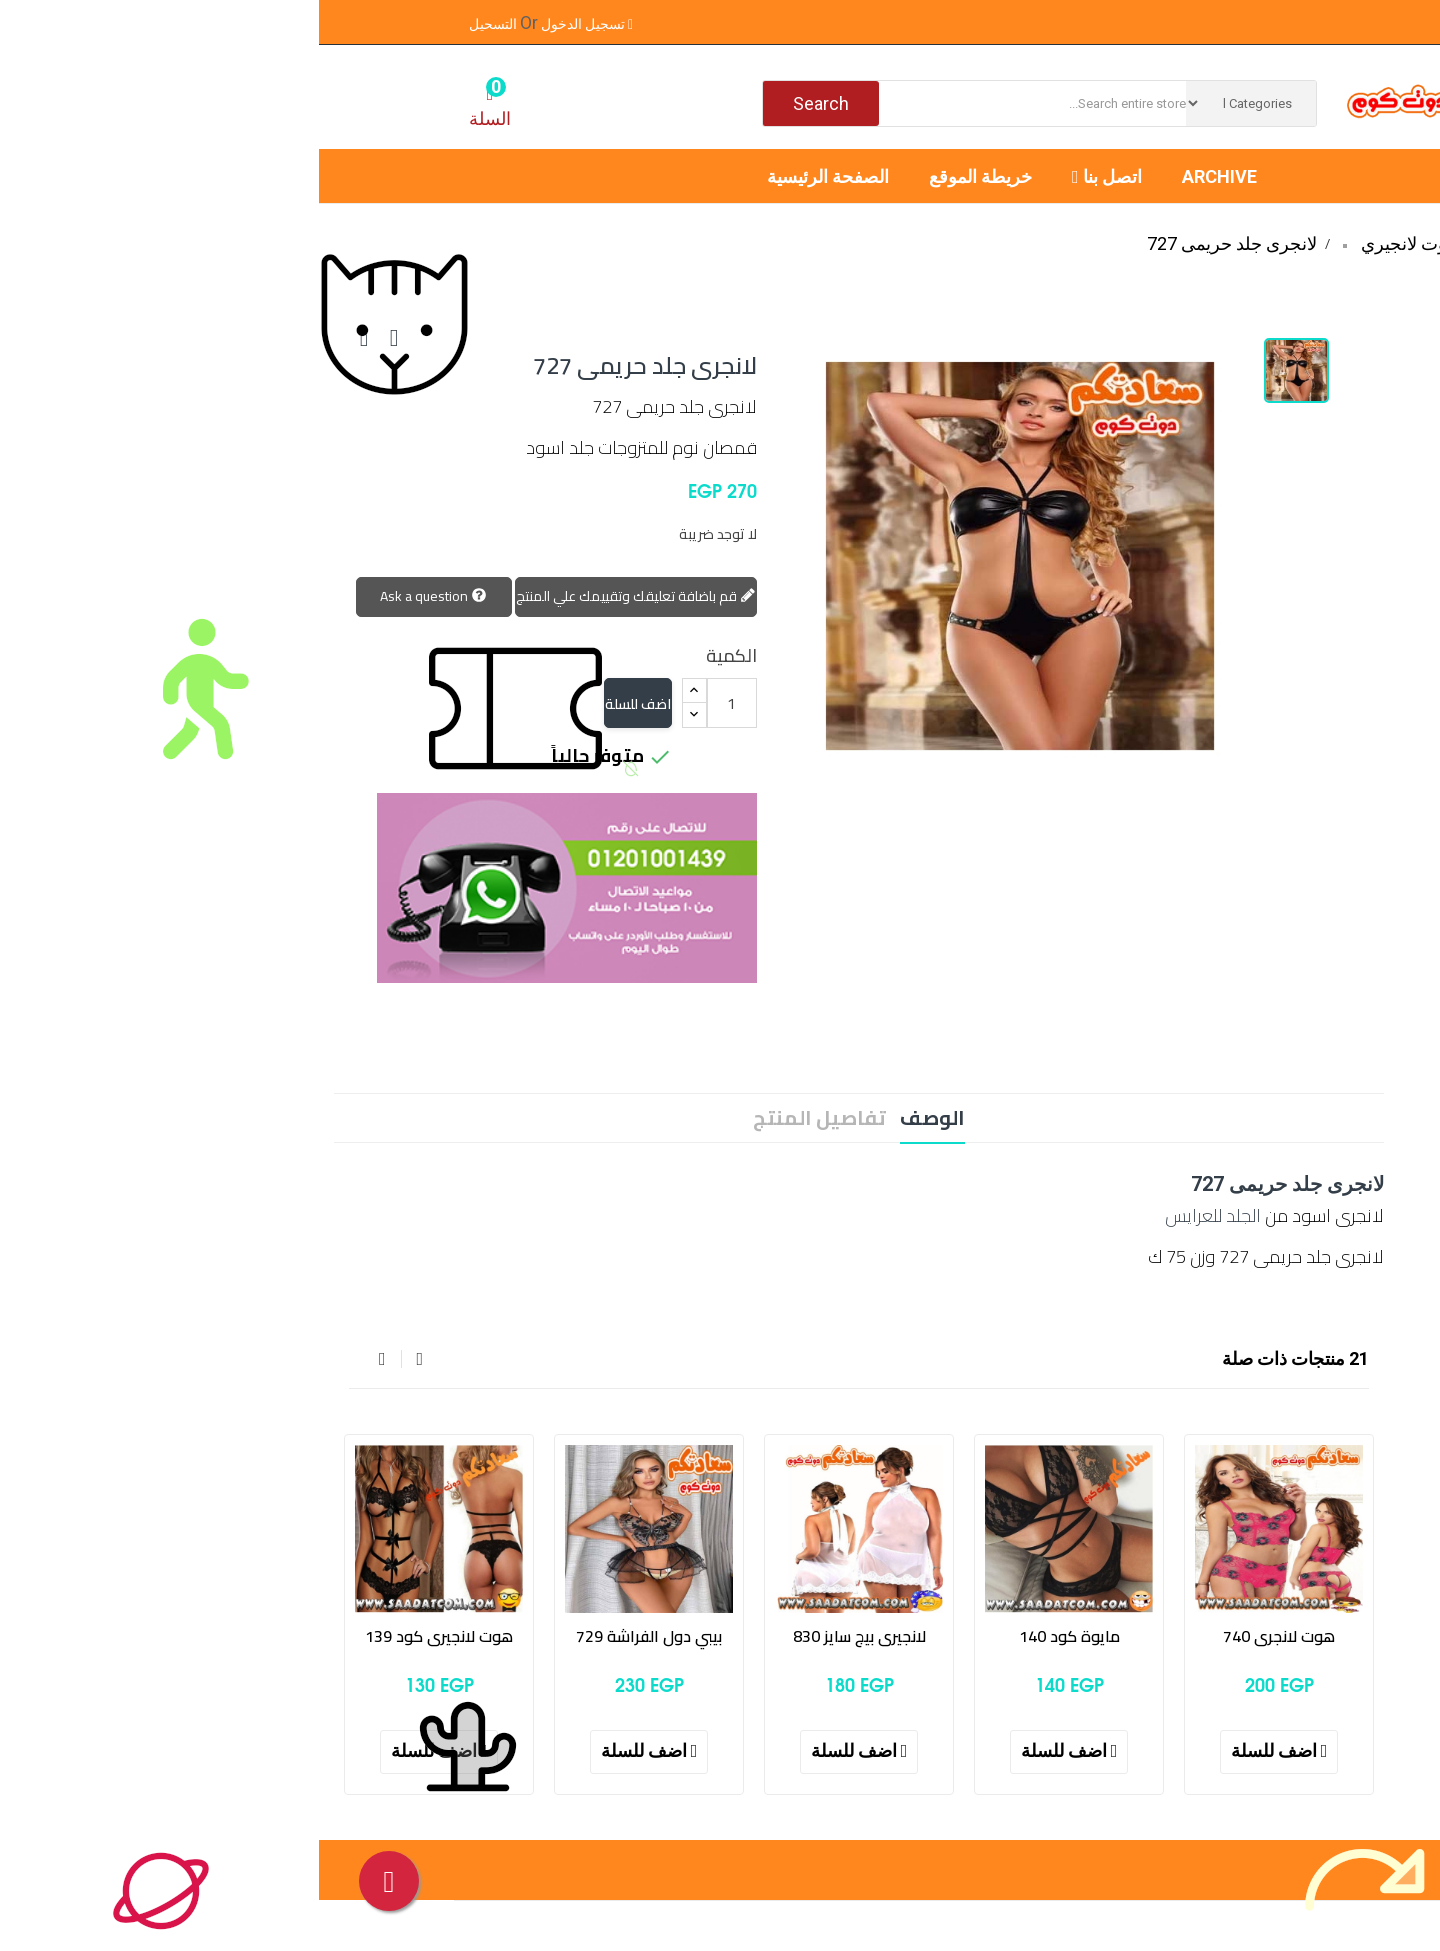 The height and width of the screenshot is (1951, 1440). Describe the element at coordinates (515, 708) in the screenshot. I see `view your tickets or passes` at that location.